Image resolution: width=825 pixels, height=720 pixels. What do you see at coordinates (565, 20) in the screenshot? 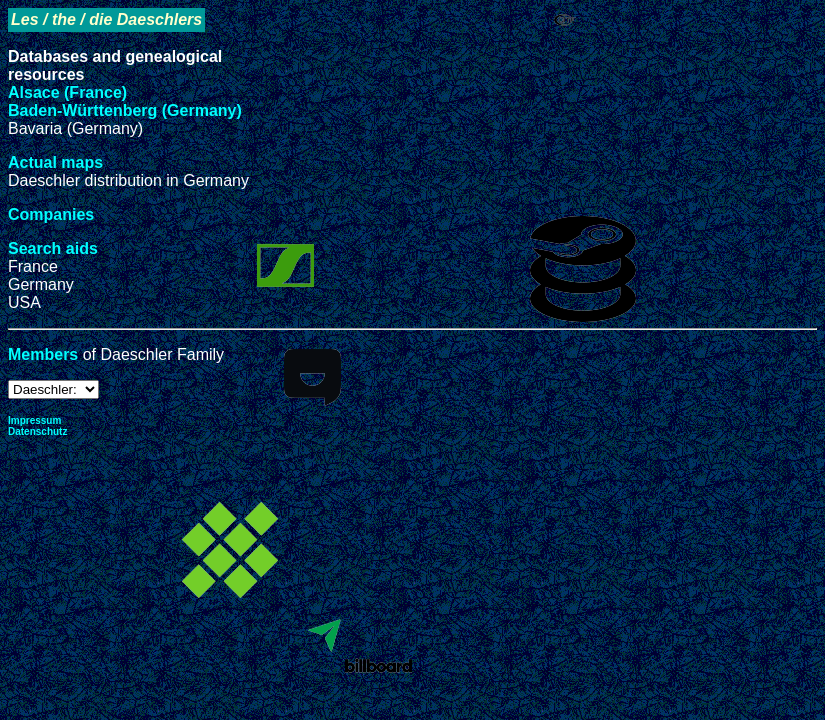
I see `glTF file format logo` at bounding box center [565, 20].